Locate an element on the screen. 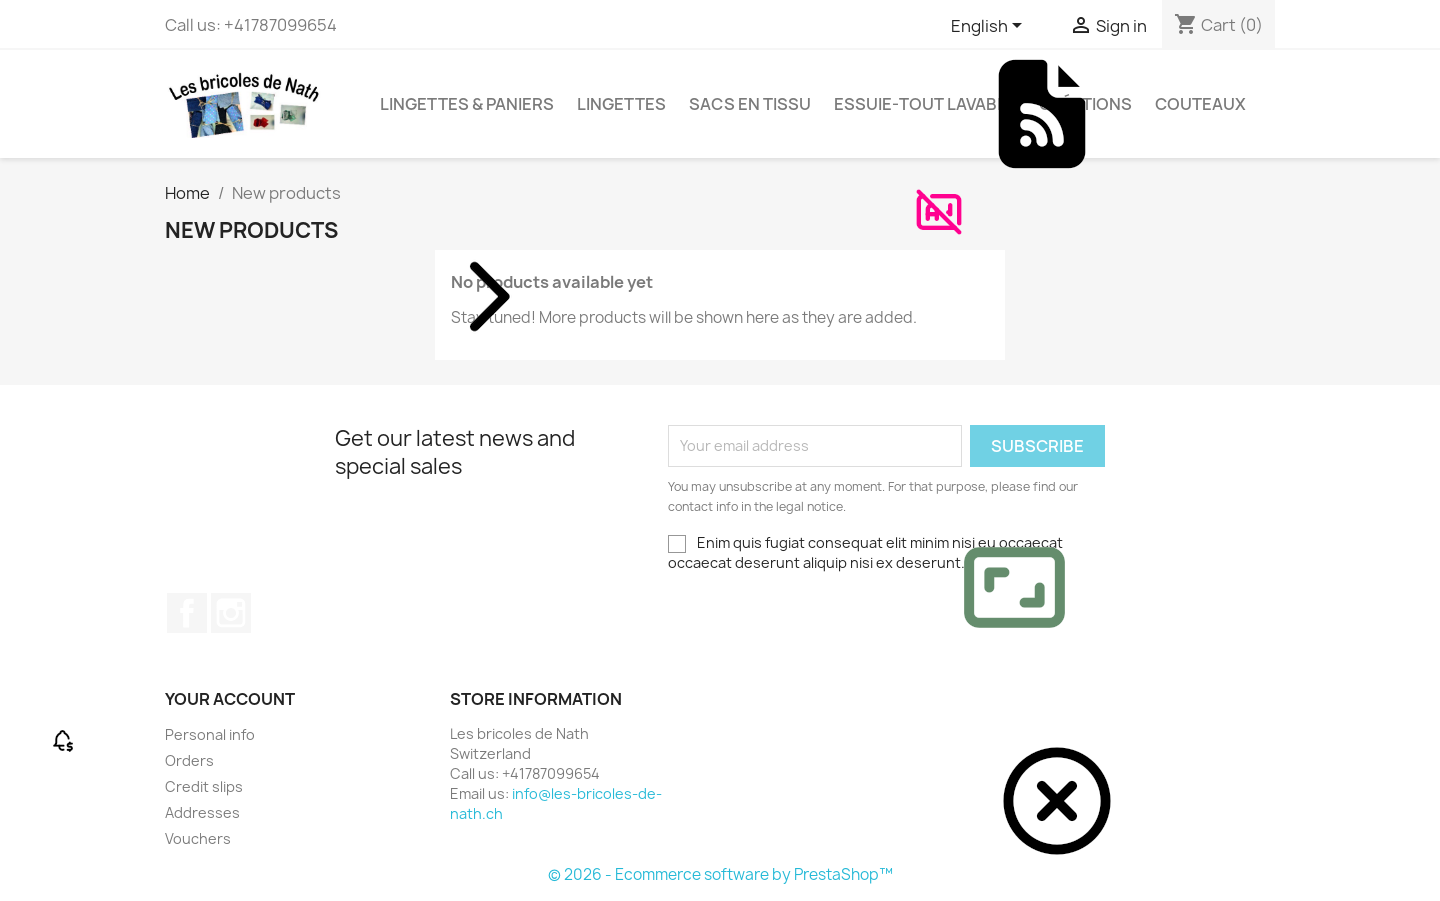  adjust aspect ratio settings is located at coordinates (1014, 587).